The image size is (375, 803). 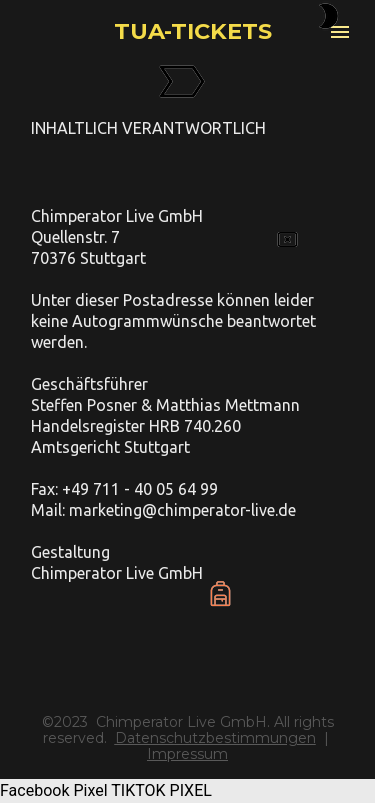 I want to click on access your inventory or stored items, so click(x=220, y=594).